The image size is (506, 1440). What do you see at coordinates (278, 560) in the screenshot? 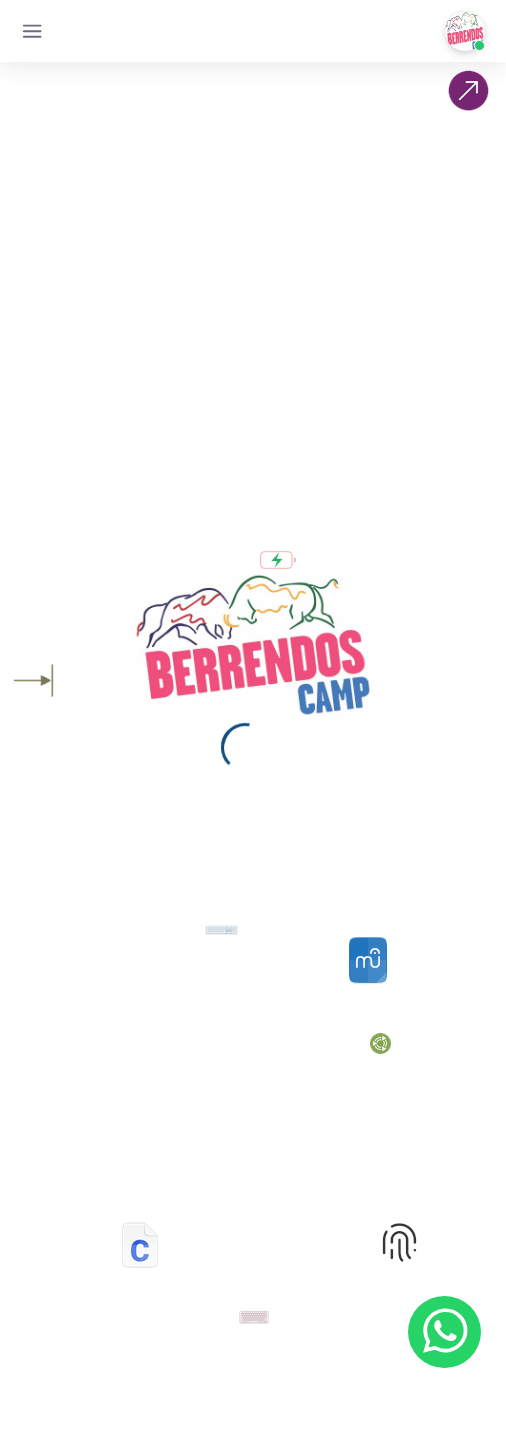
I see `indicates battery is empty but currently charging` at bounding box center [278, 560].